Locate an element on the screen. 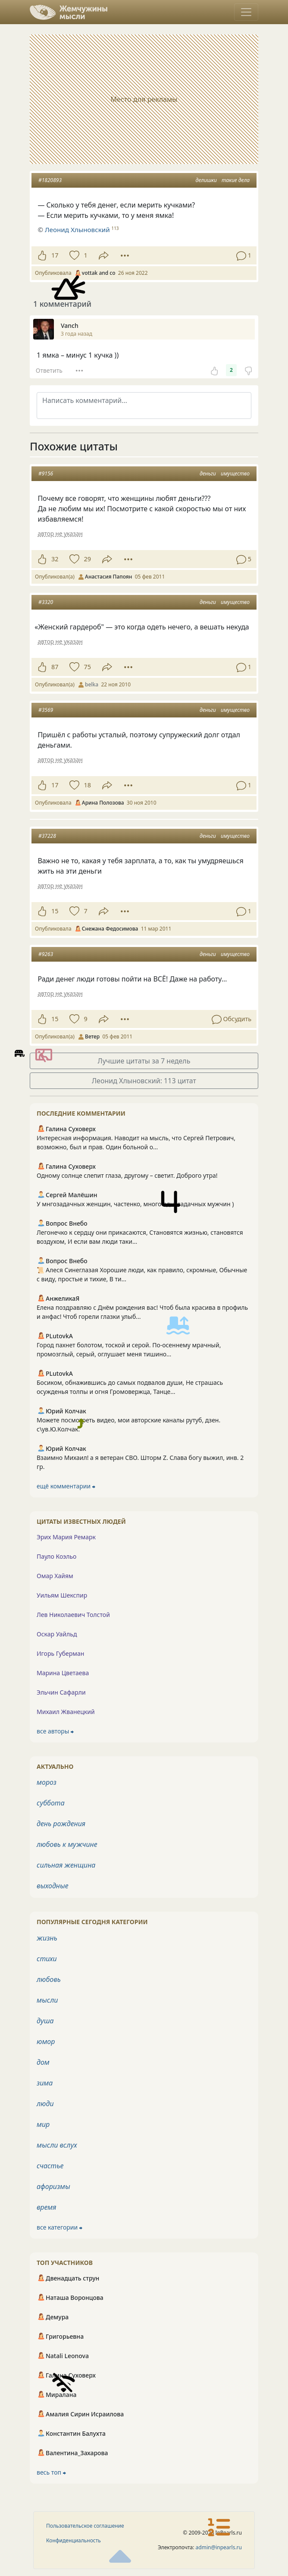 This screenshot has width=288, height=2576. numeric indicator showing the number four is located at coordinates (171, 1202).